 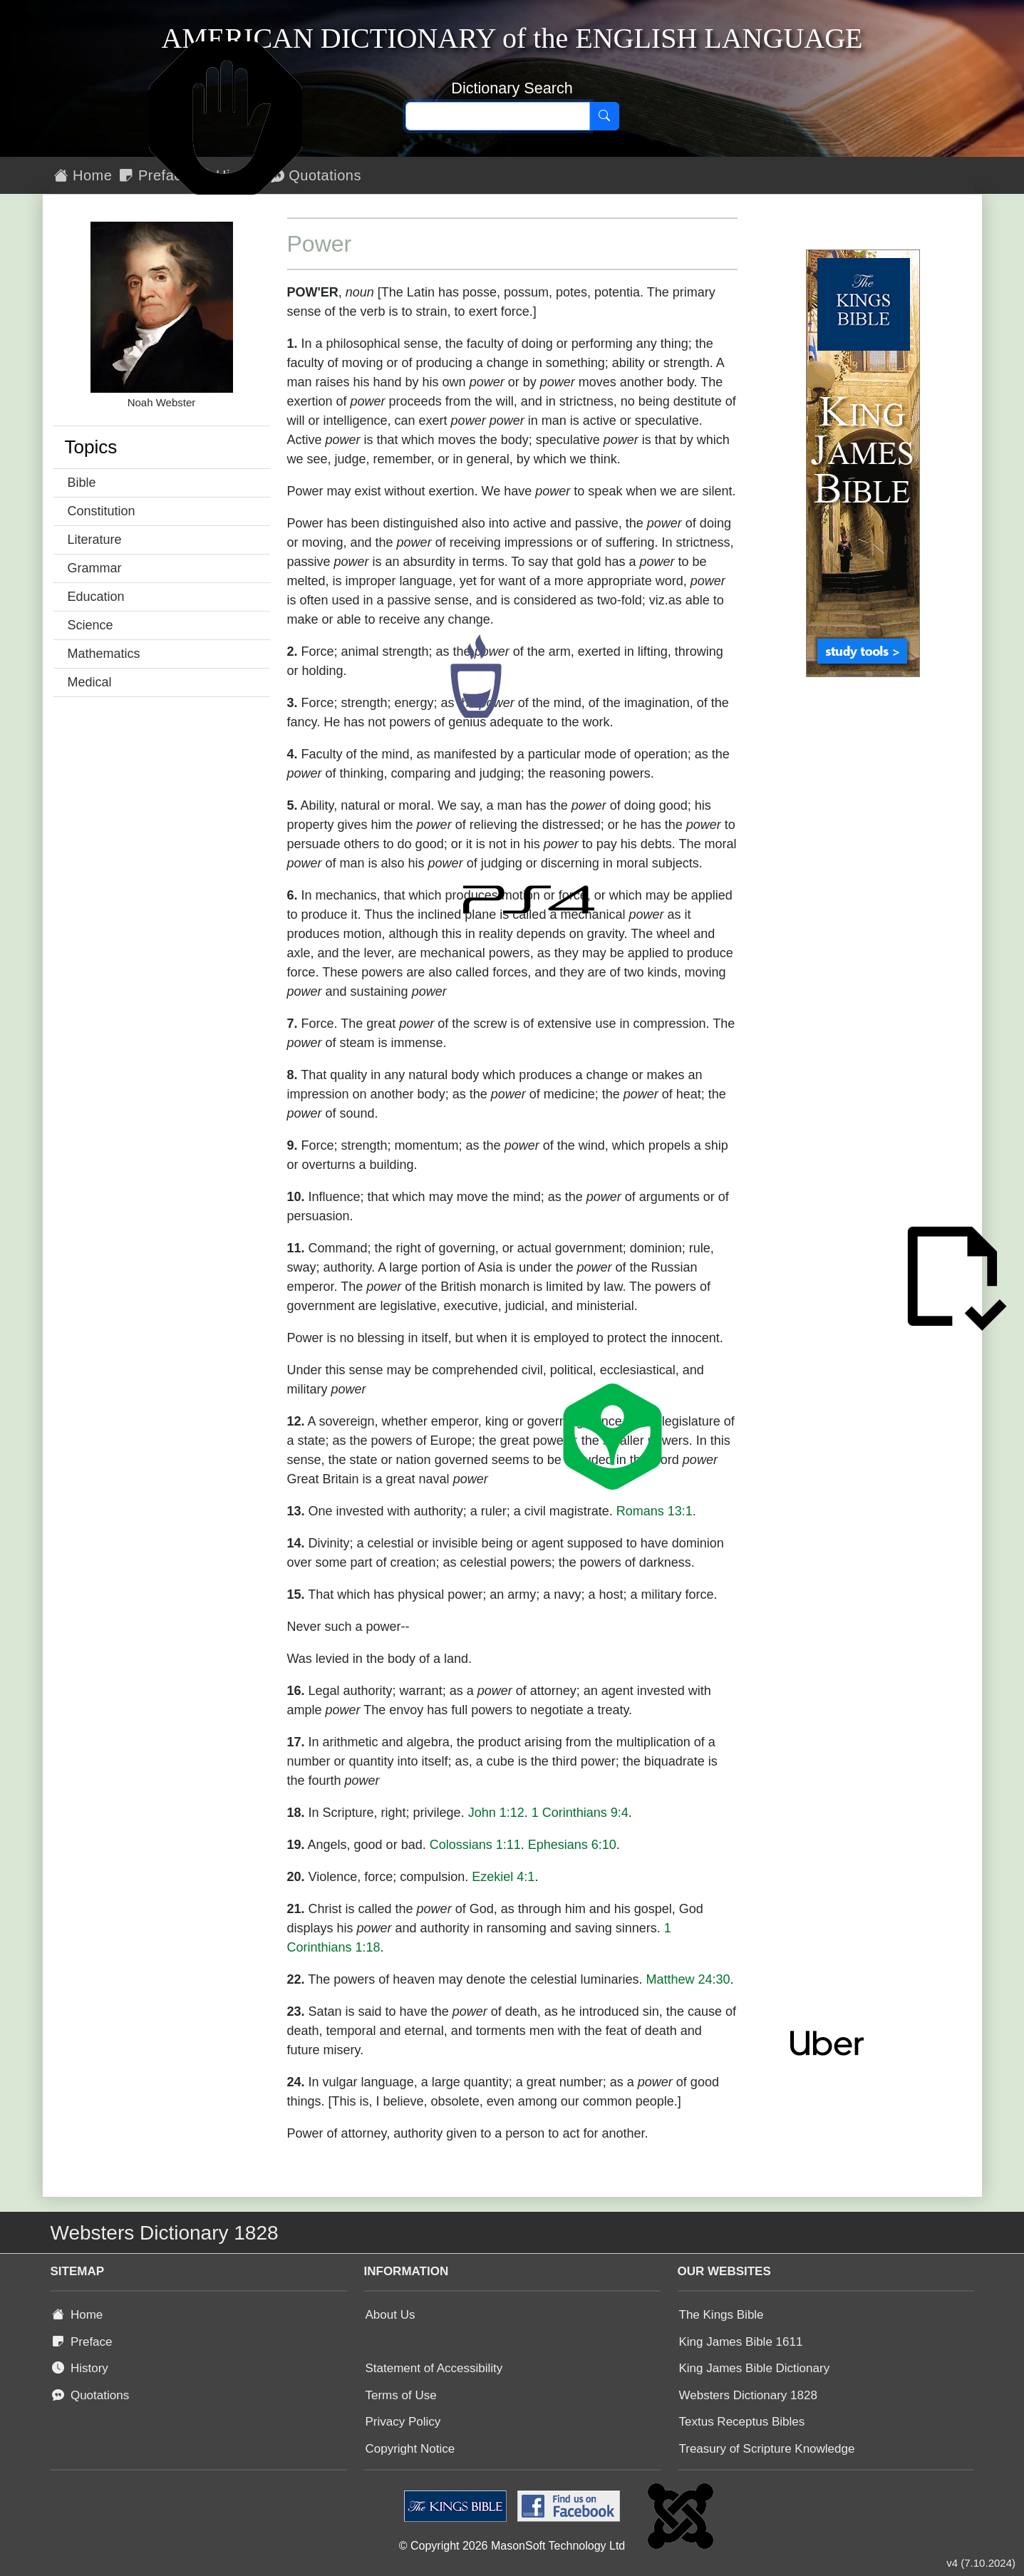 I want to click on PlayStation 4 brand logo, so click(x=529, y=900).